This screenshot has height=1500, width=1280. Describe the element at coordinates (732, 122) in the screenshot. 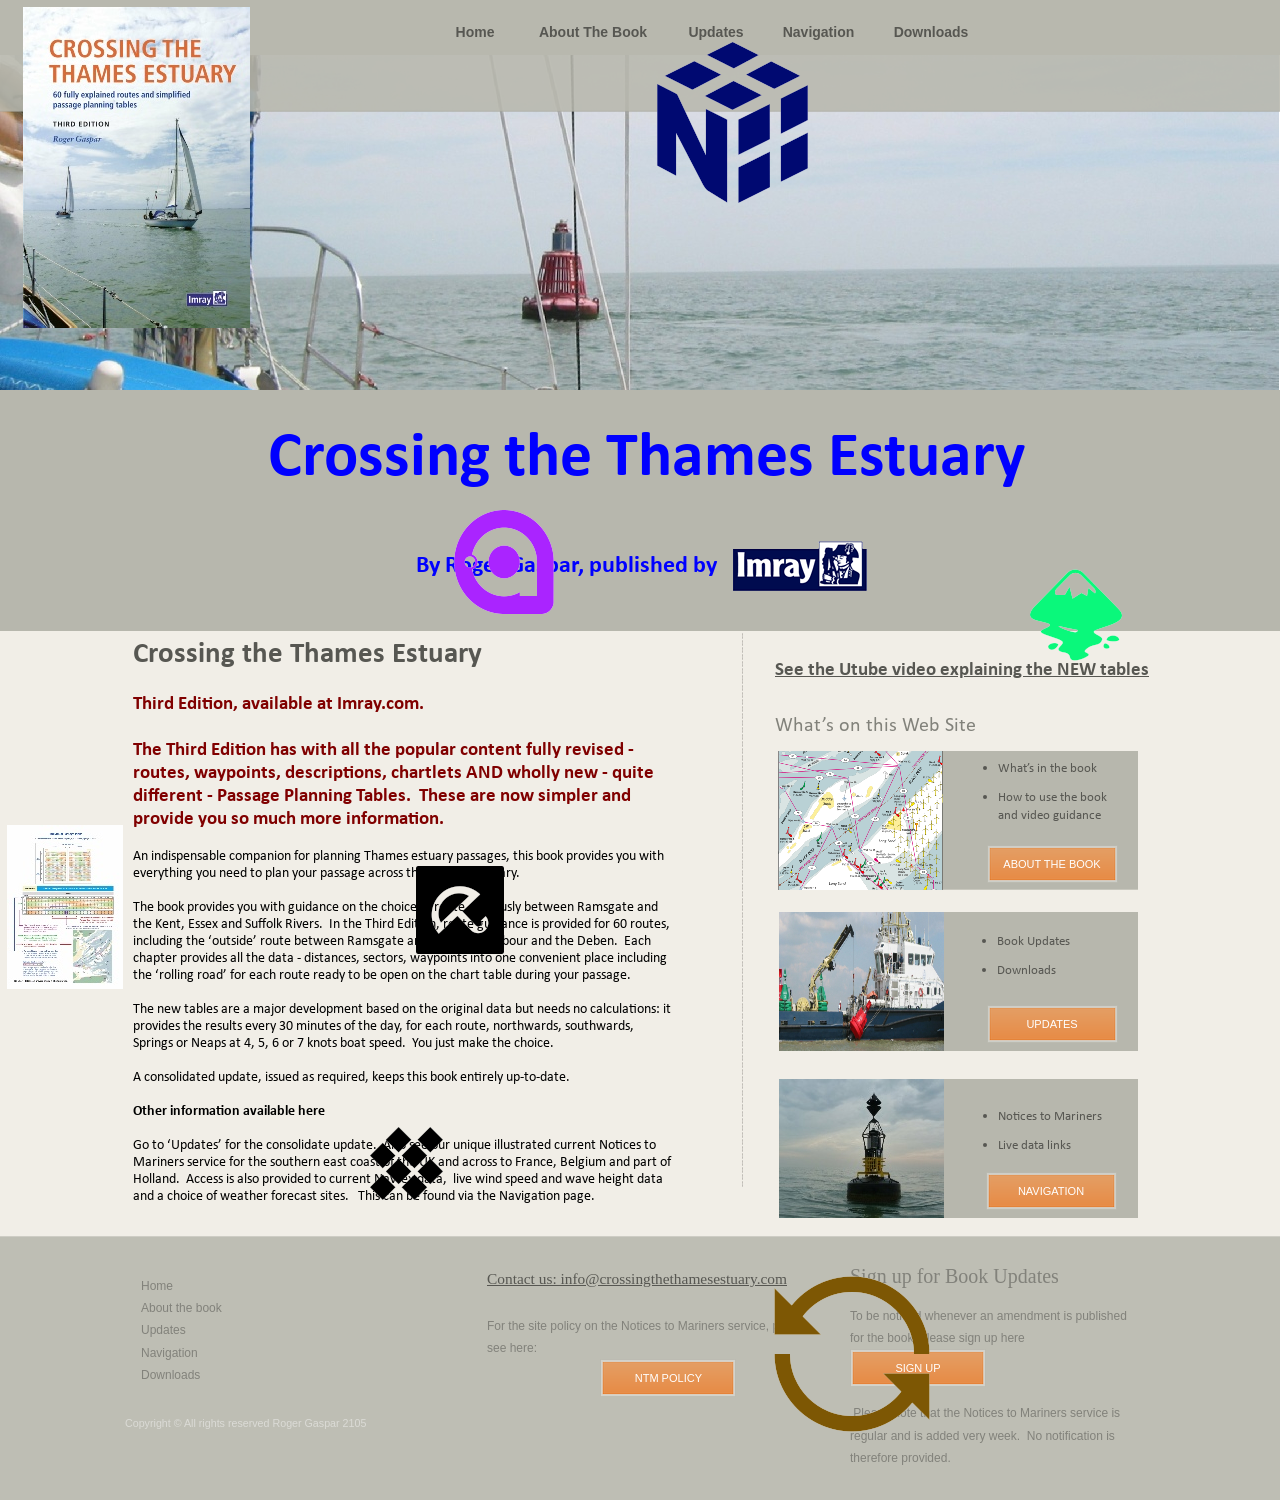

I see `NumPy library or package integration` at that location.